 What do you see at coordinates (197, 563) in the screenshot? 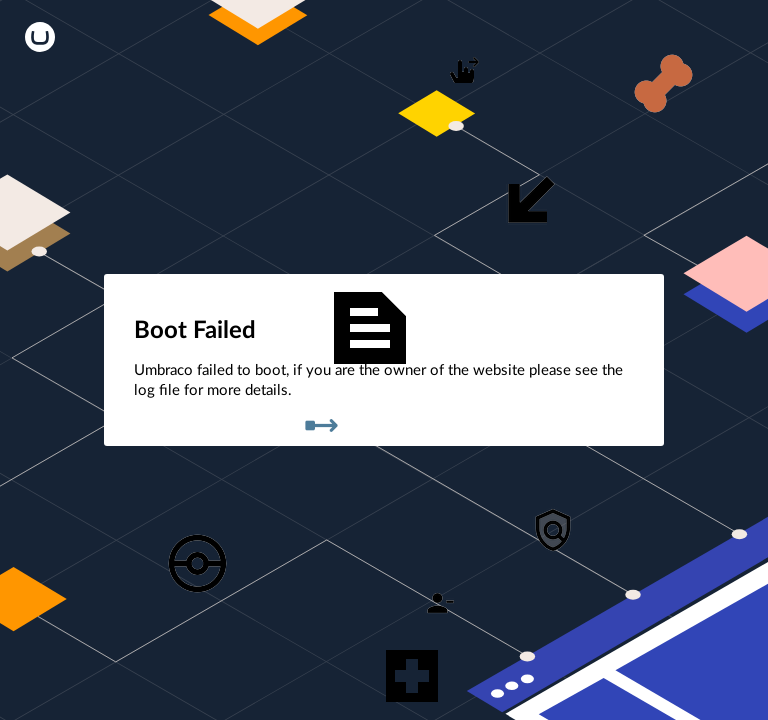
I see `access pokémon collection or inventory` at bounding box center [197, 563].